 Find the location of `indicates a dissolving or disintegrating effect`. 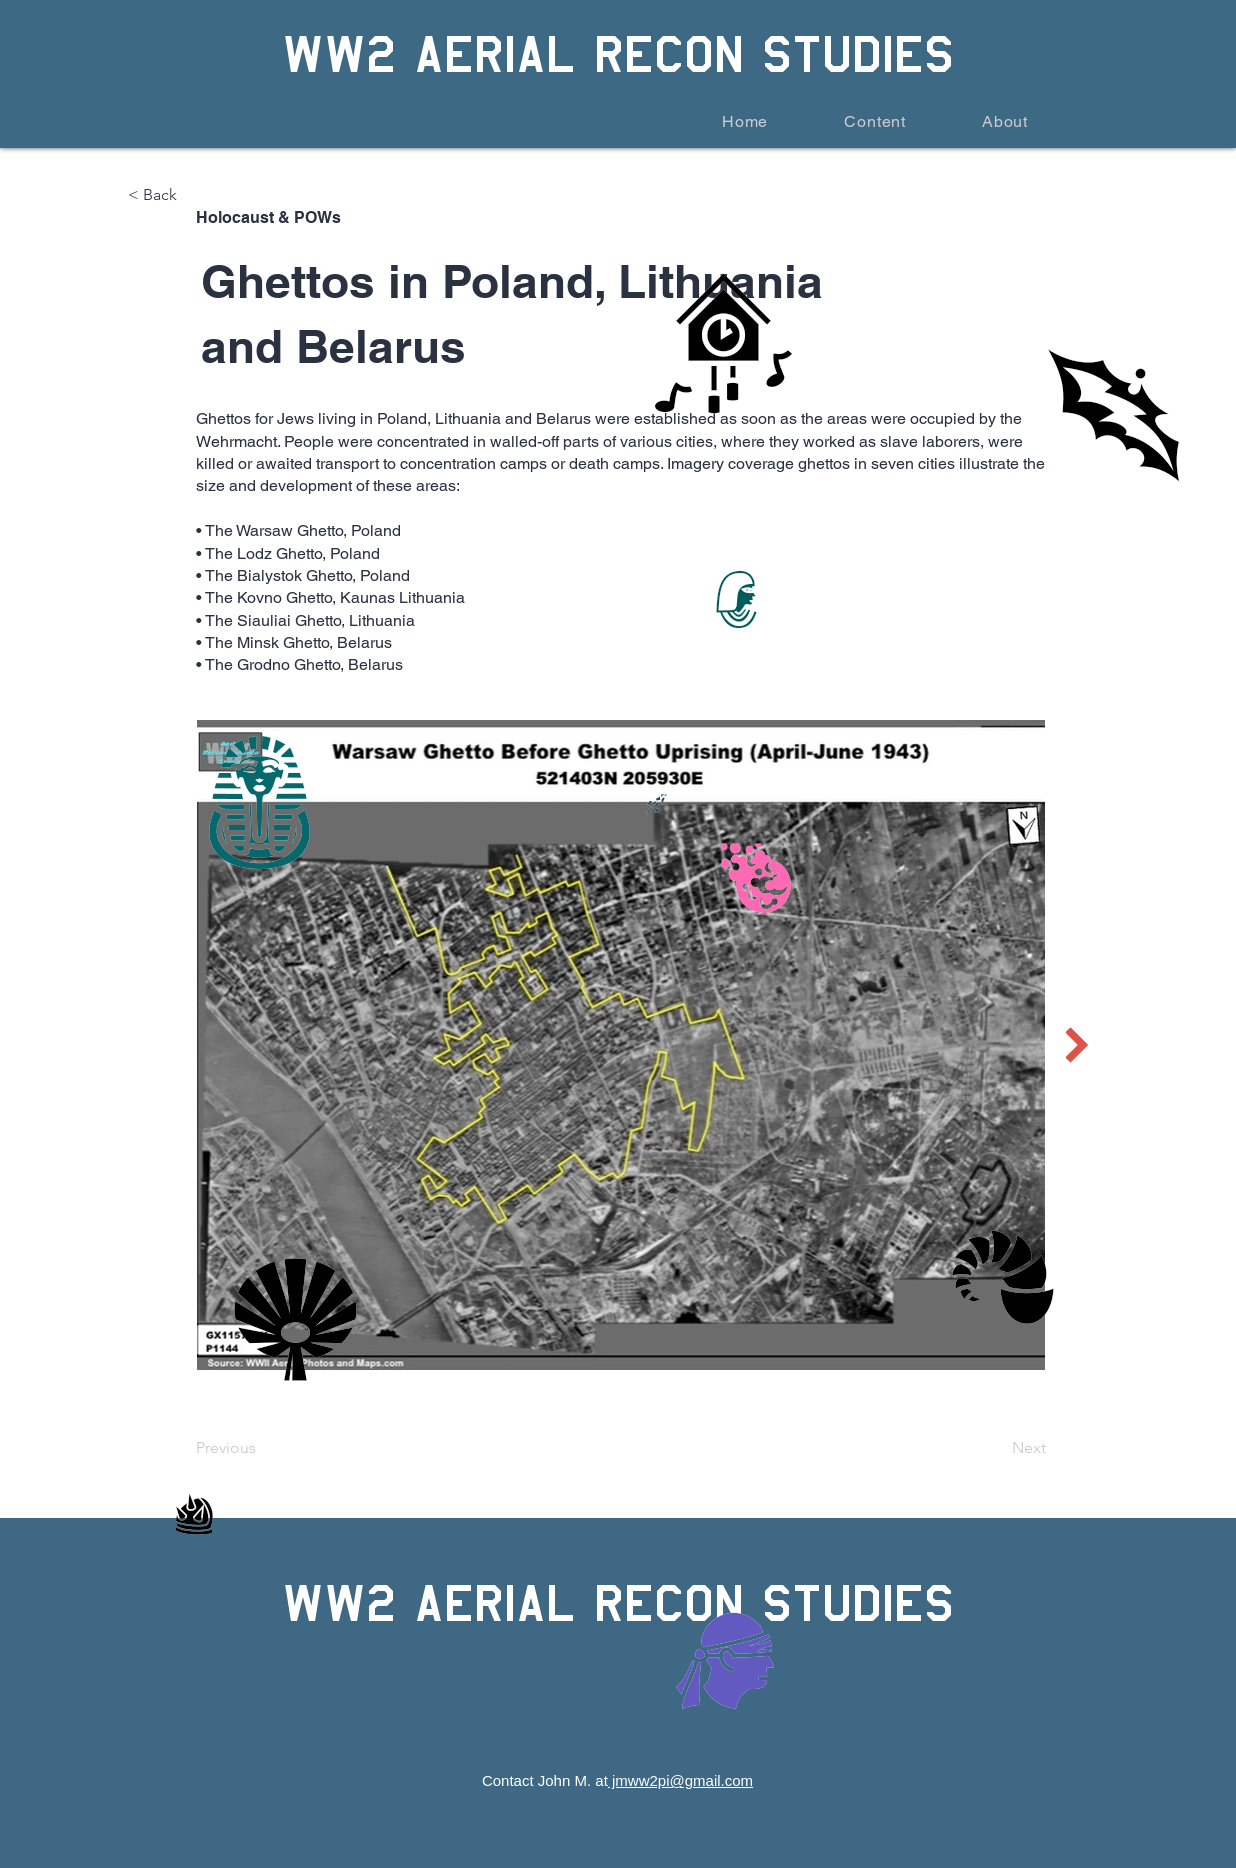

indicates a dissolving or disintegrating effect is located at coordinates (756, 878).